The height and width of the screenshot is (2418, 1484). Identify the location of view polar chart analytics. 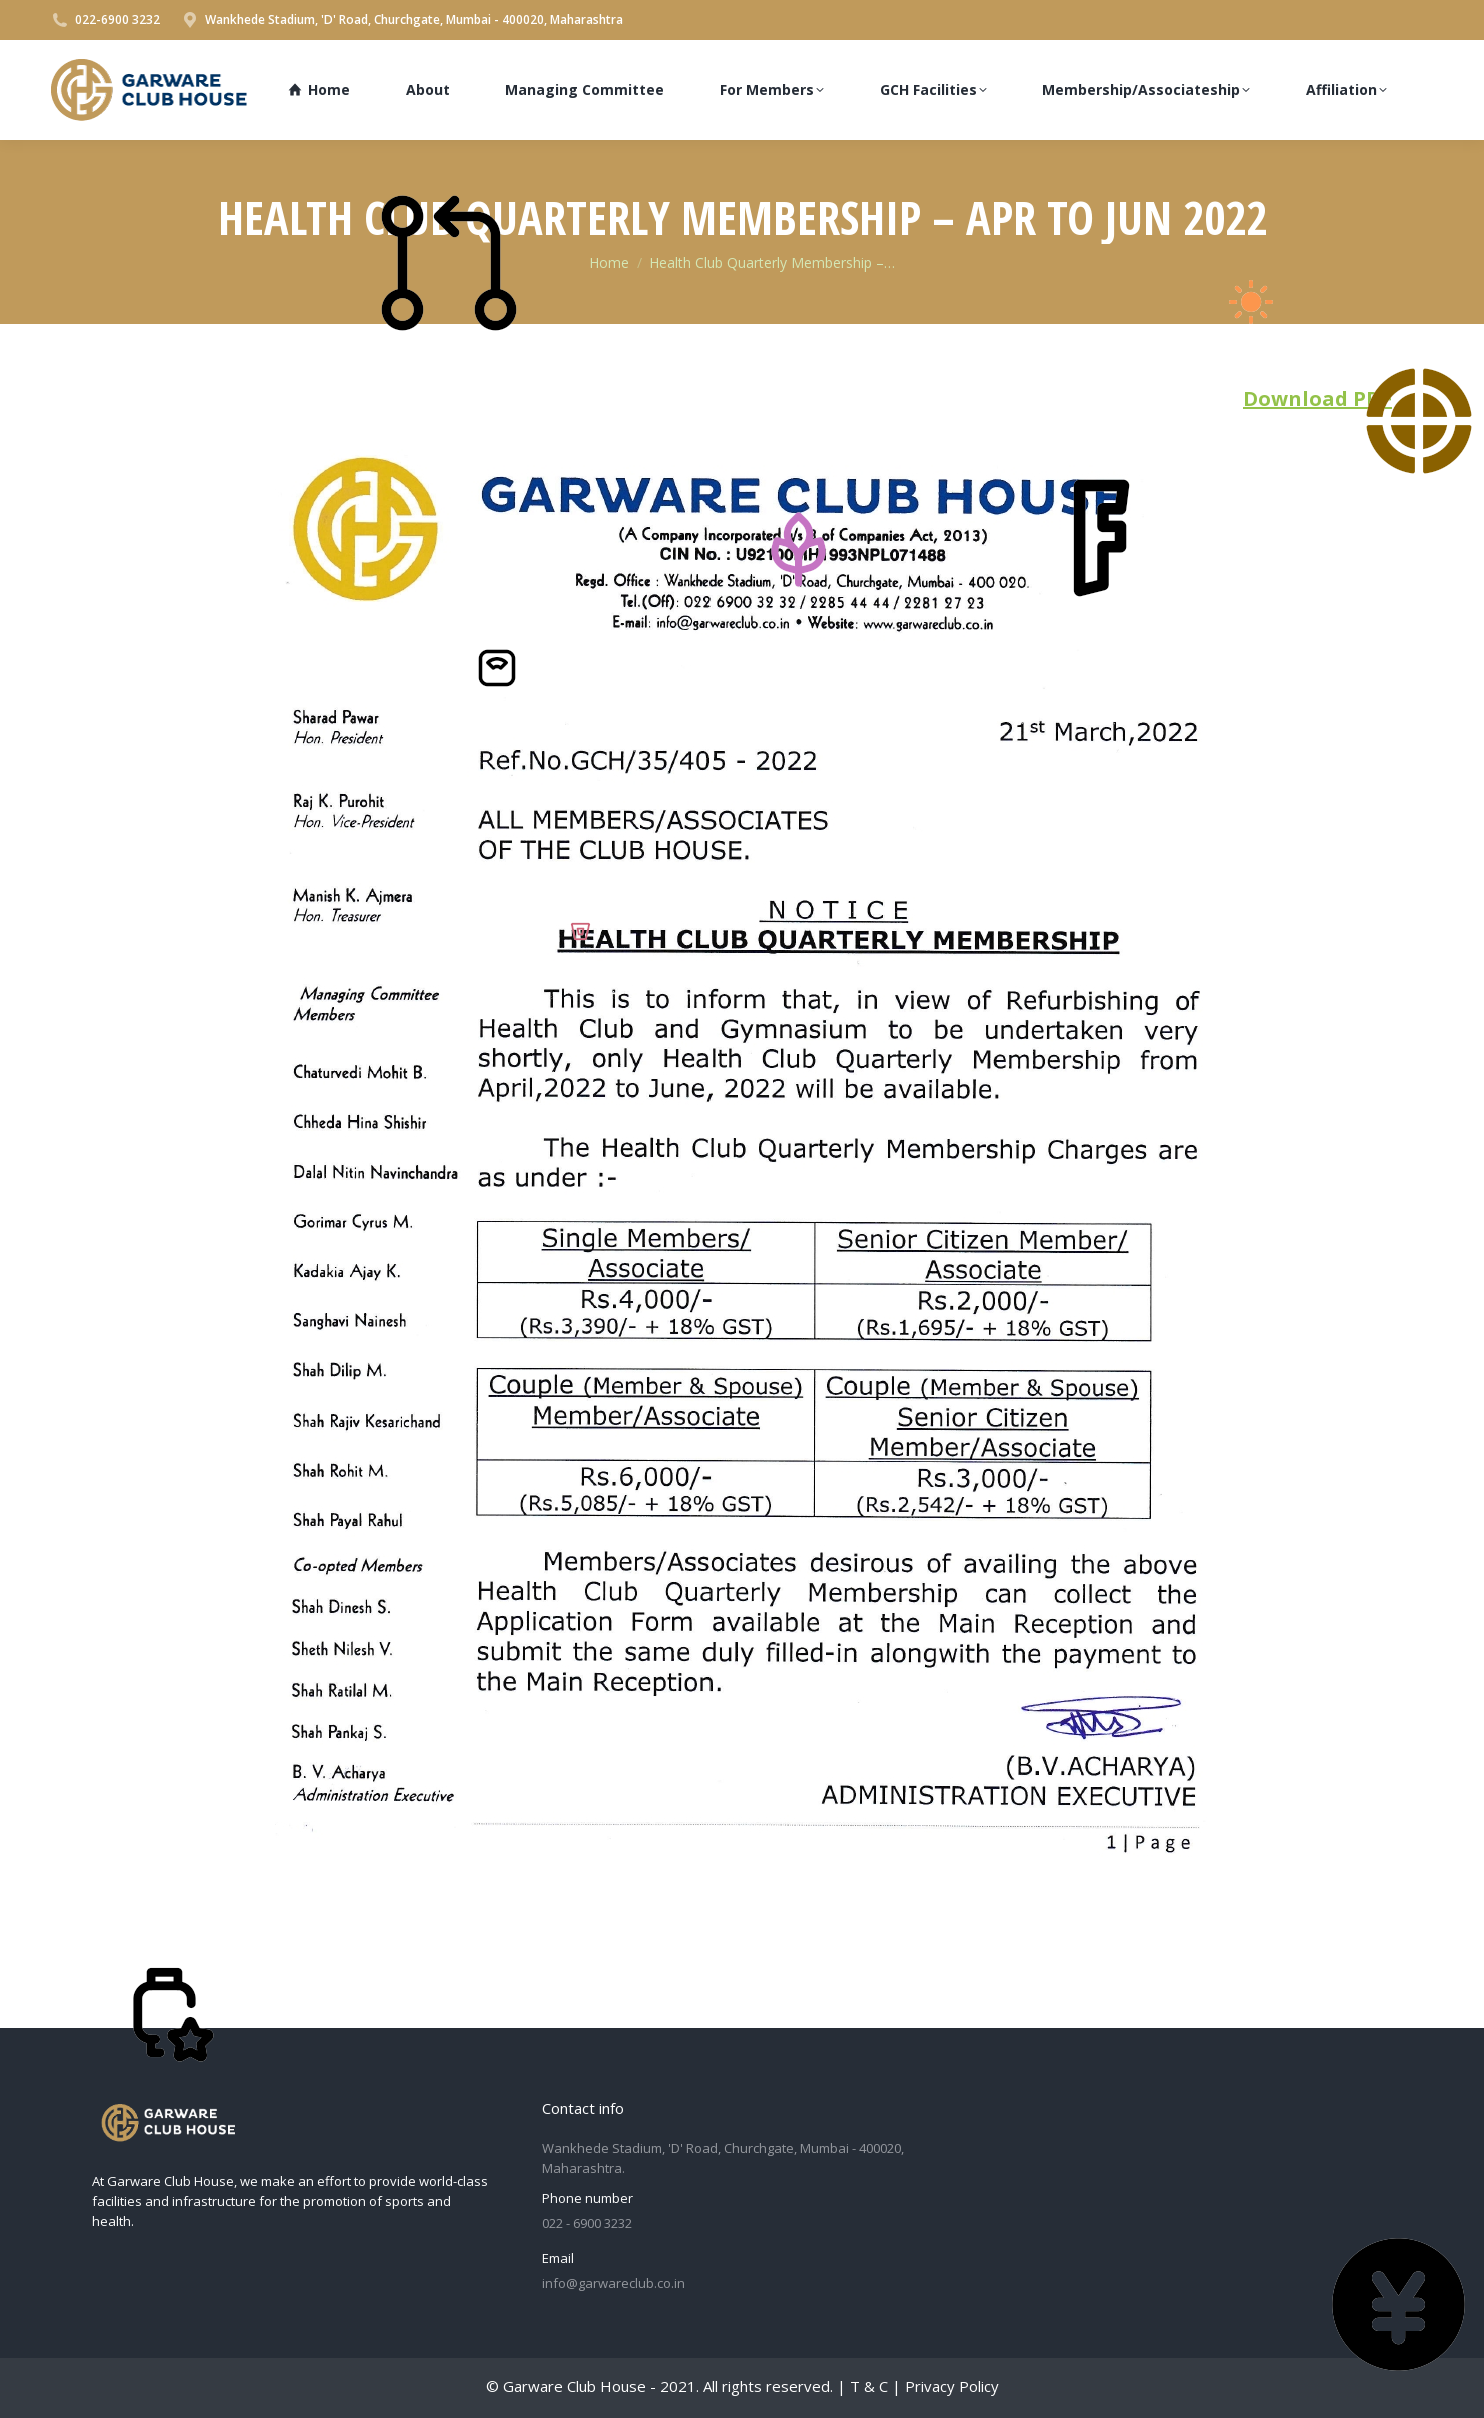
(1419, 421).